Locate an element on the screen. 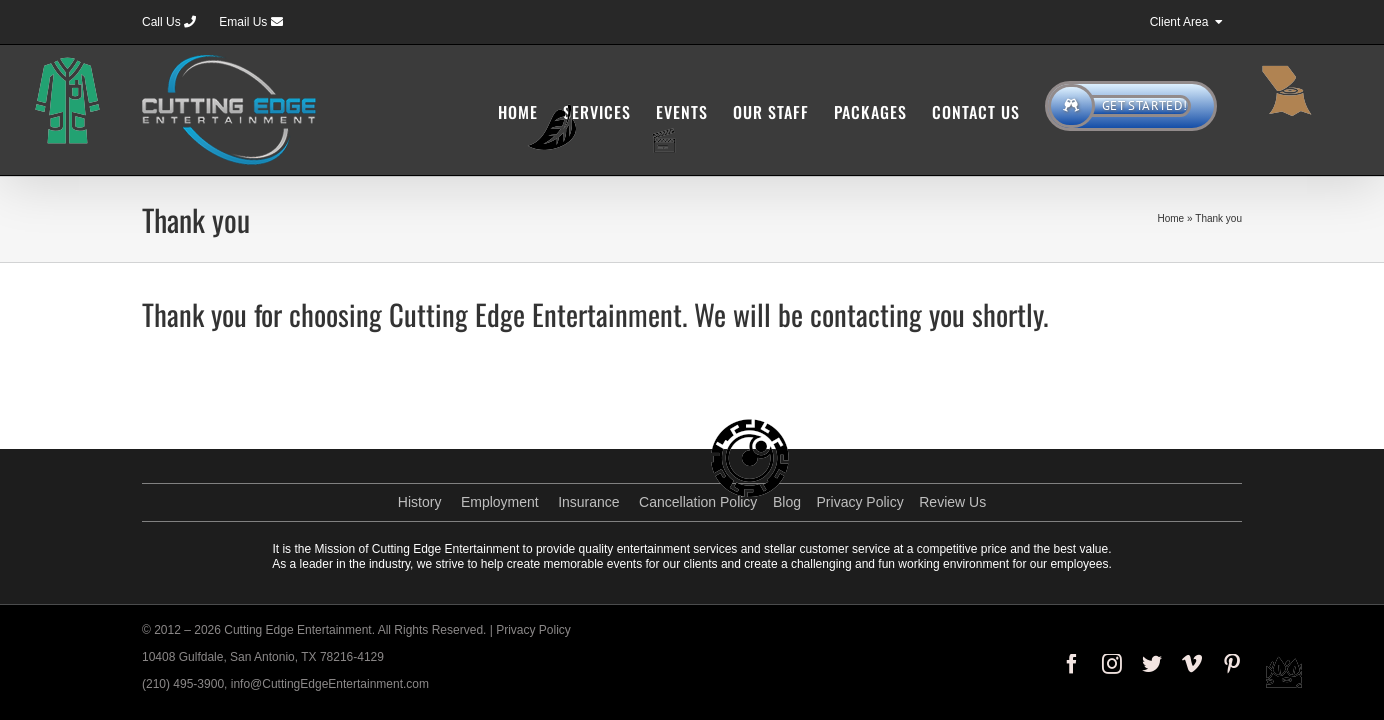  access video or movie content is located at coordinates (664, 140).